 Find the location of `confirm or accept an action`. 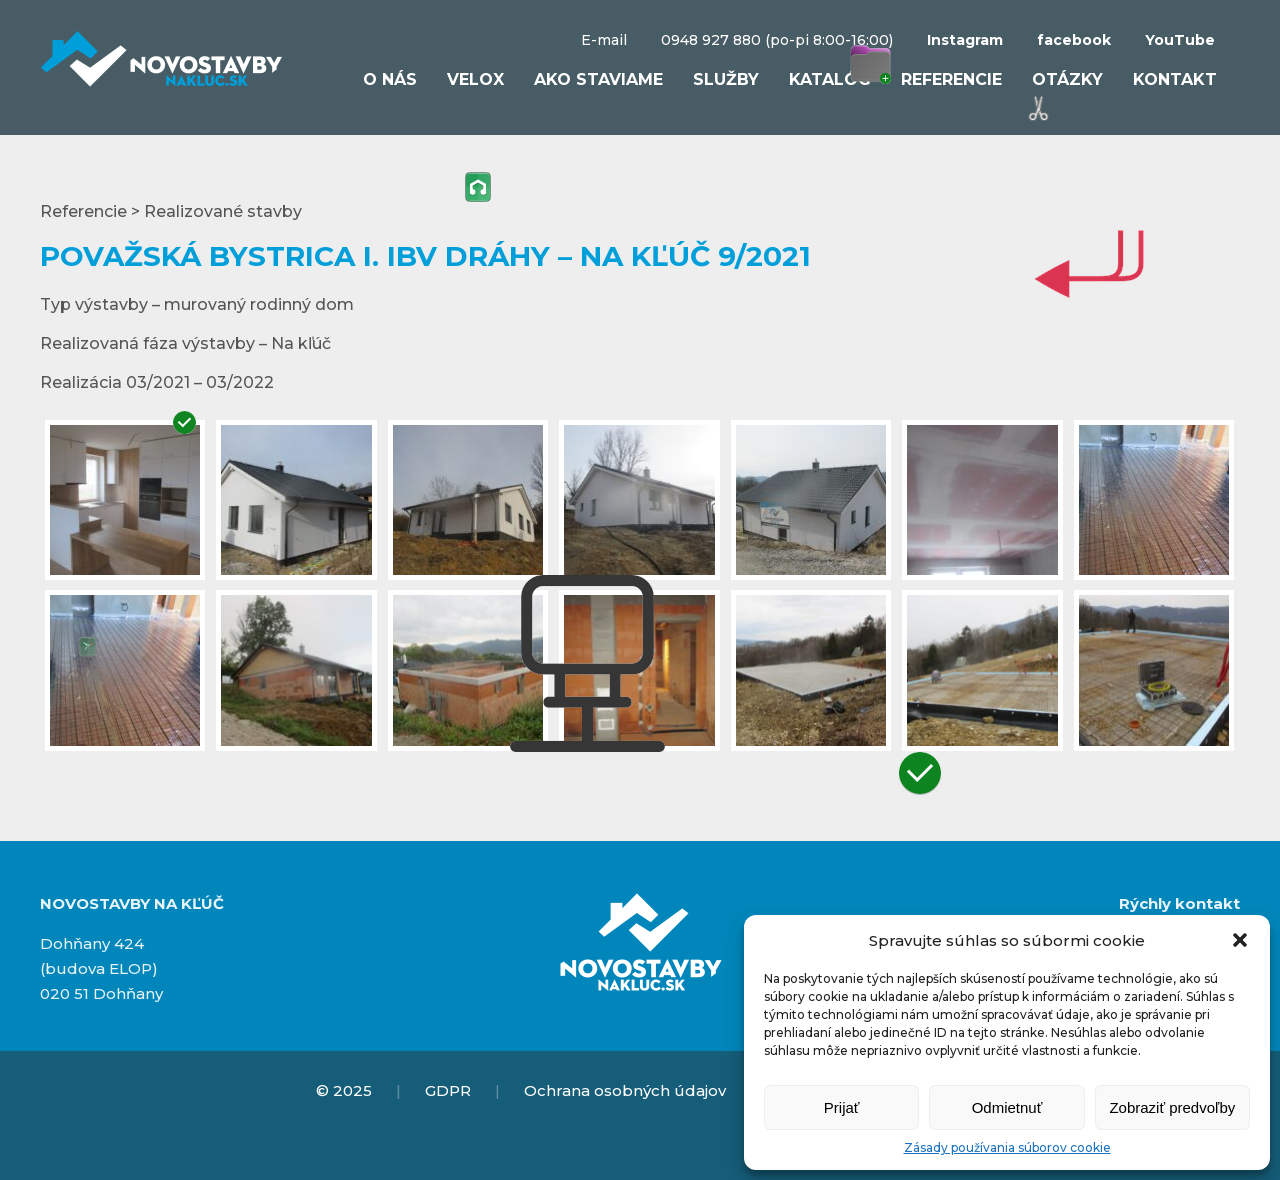

confirm or accept an action is located at coordinates (184, 422).